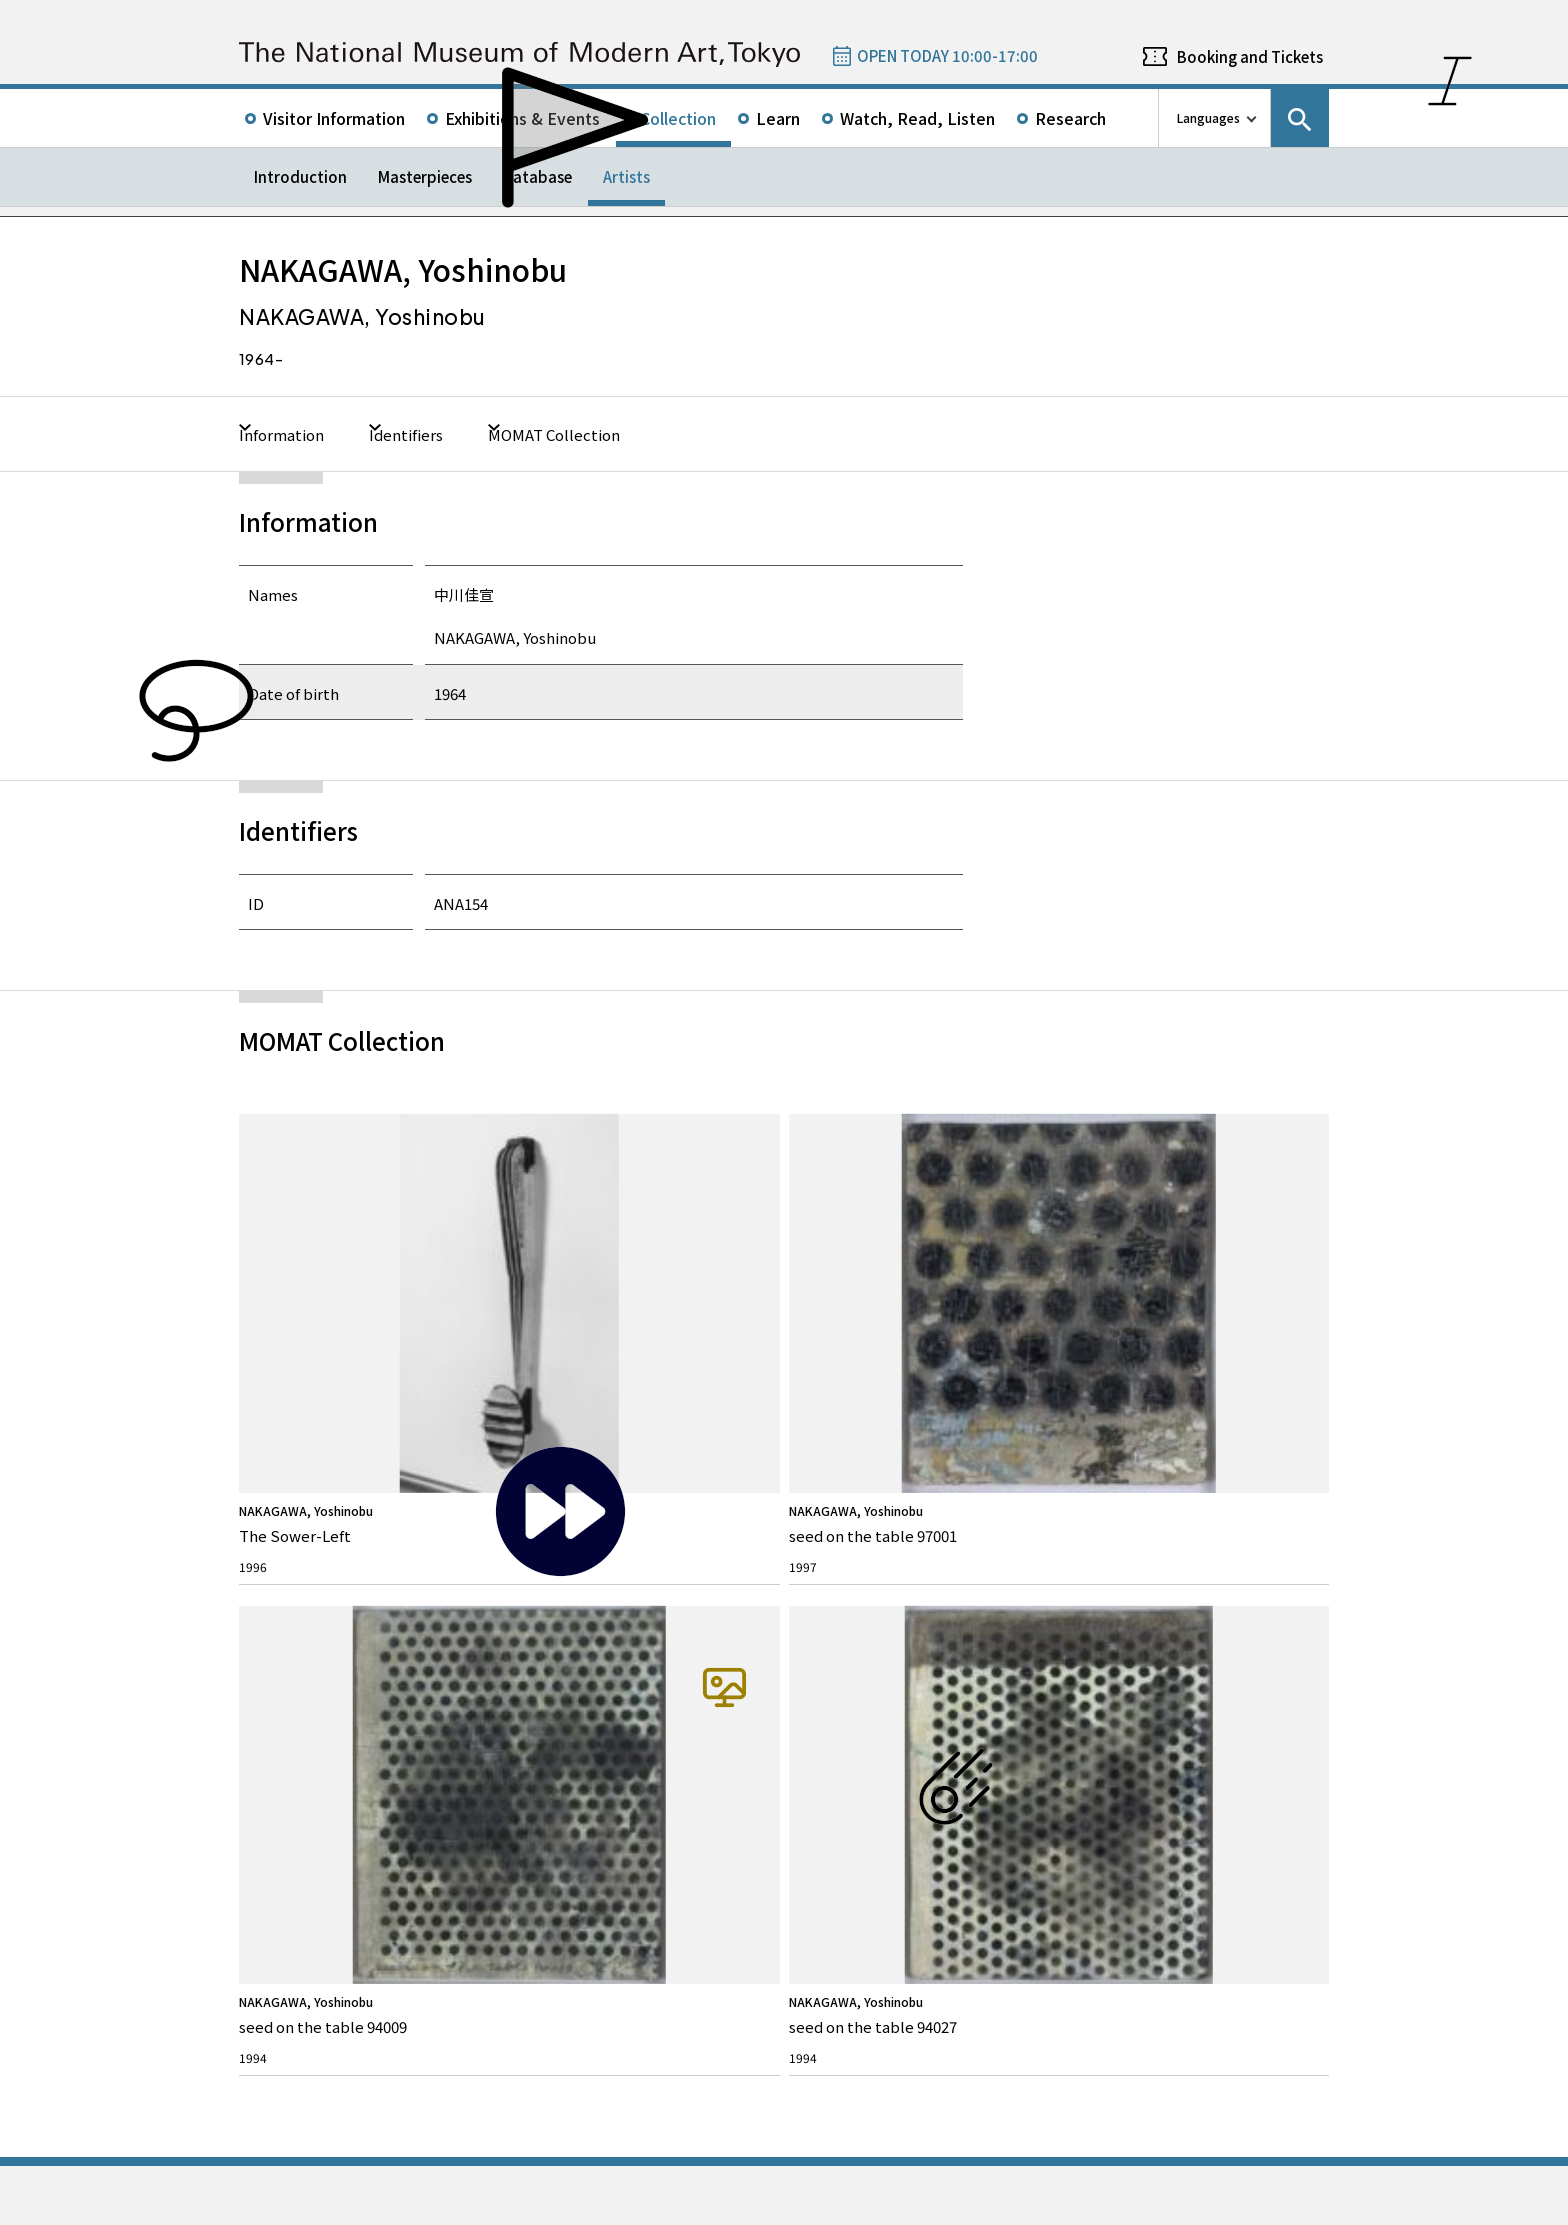  I want to click on change desktop wallpaper, so click(724, 1687).